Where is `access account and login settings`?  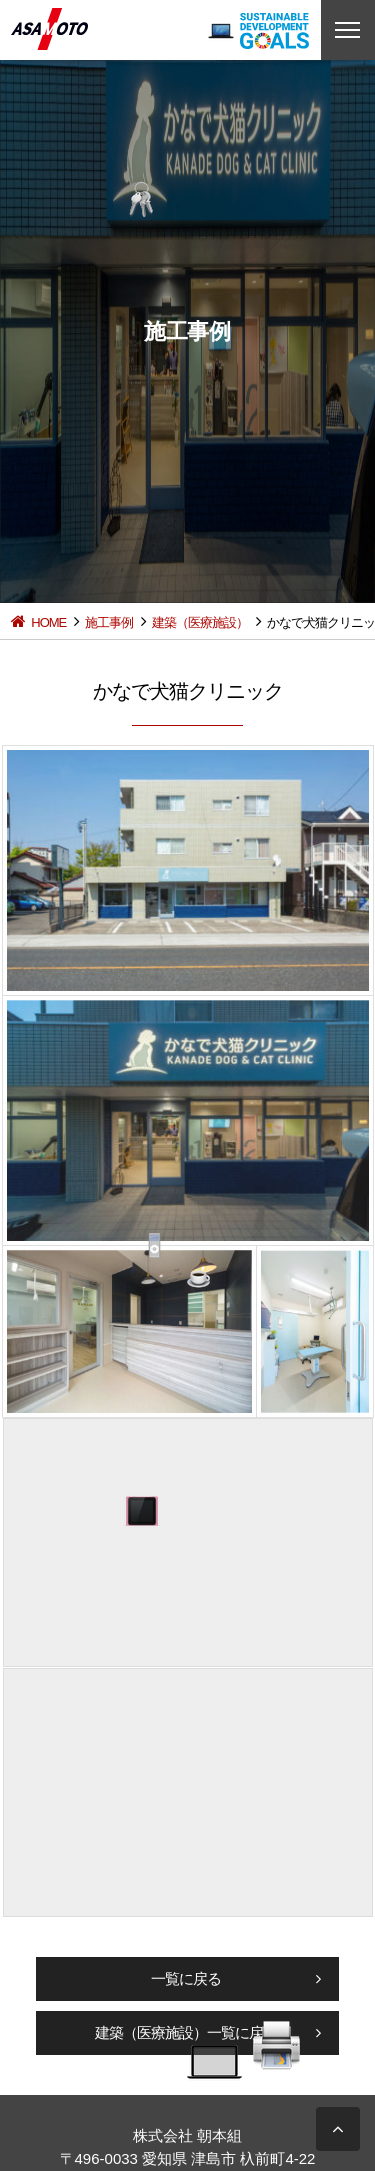 access account and login settings is located at coordinates (141, 200).